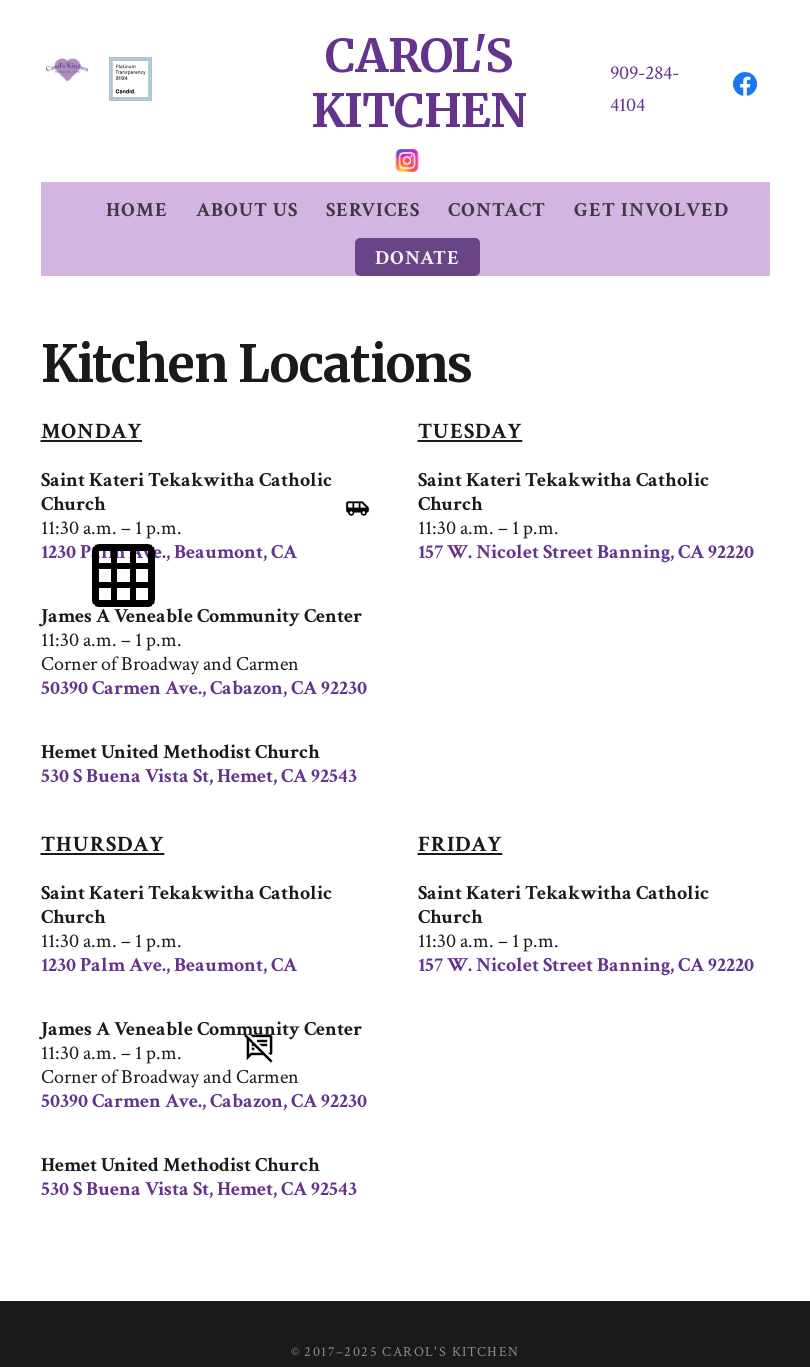 This screenshot has width=810, height=1367. I want to click on toggle grid view layout, so click(123, 575).